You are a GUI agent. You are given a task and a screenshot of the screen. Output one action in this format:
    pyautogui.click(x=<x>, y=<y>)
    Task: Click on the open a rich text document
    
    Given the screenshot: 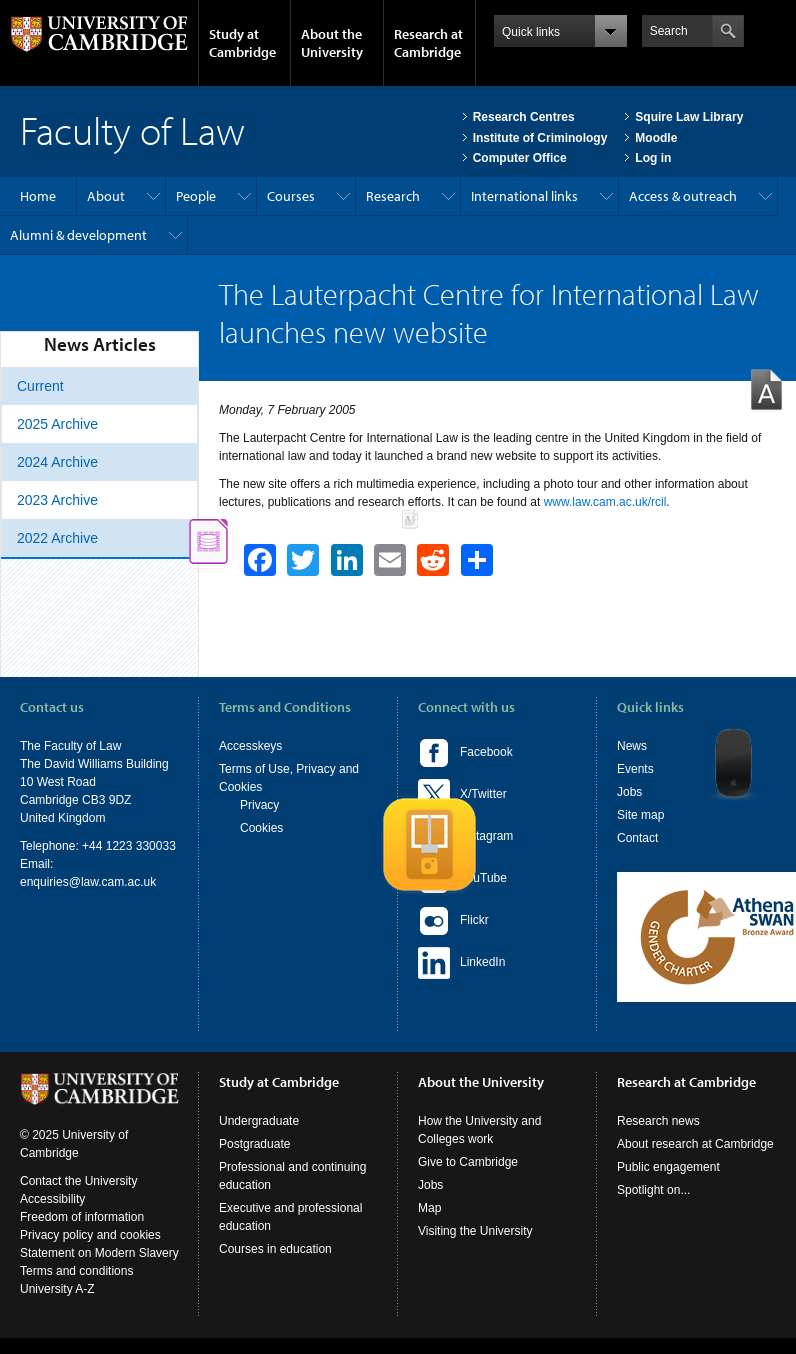 What is the action you would take?
    pyautogui.click(x=410, y=519)
    